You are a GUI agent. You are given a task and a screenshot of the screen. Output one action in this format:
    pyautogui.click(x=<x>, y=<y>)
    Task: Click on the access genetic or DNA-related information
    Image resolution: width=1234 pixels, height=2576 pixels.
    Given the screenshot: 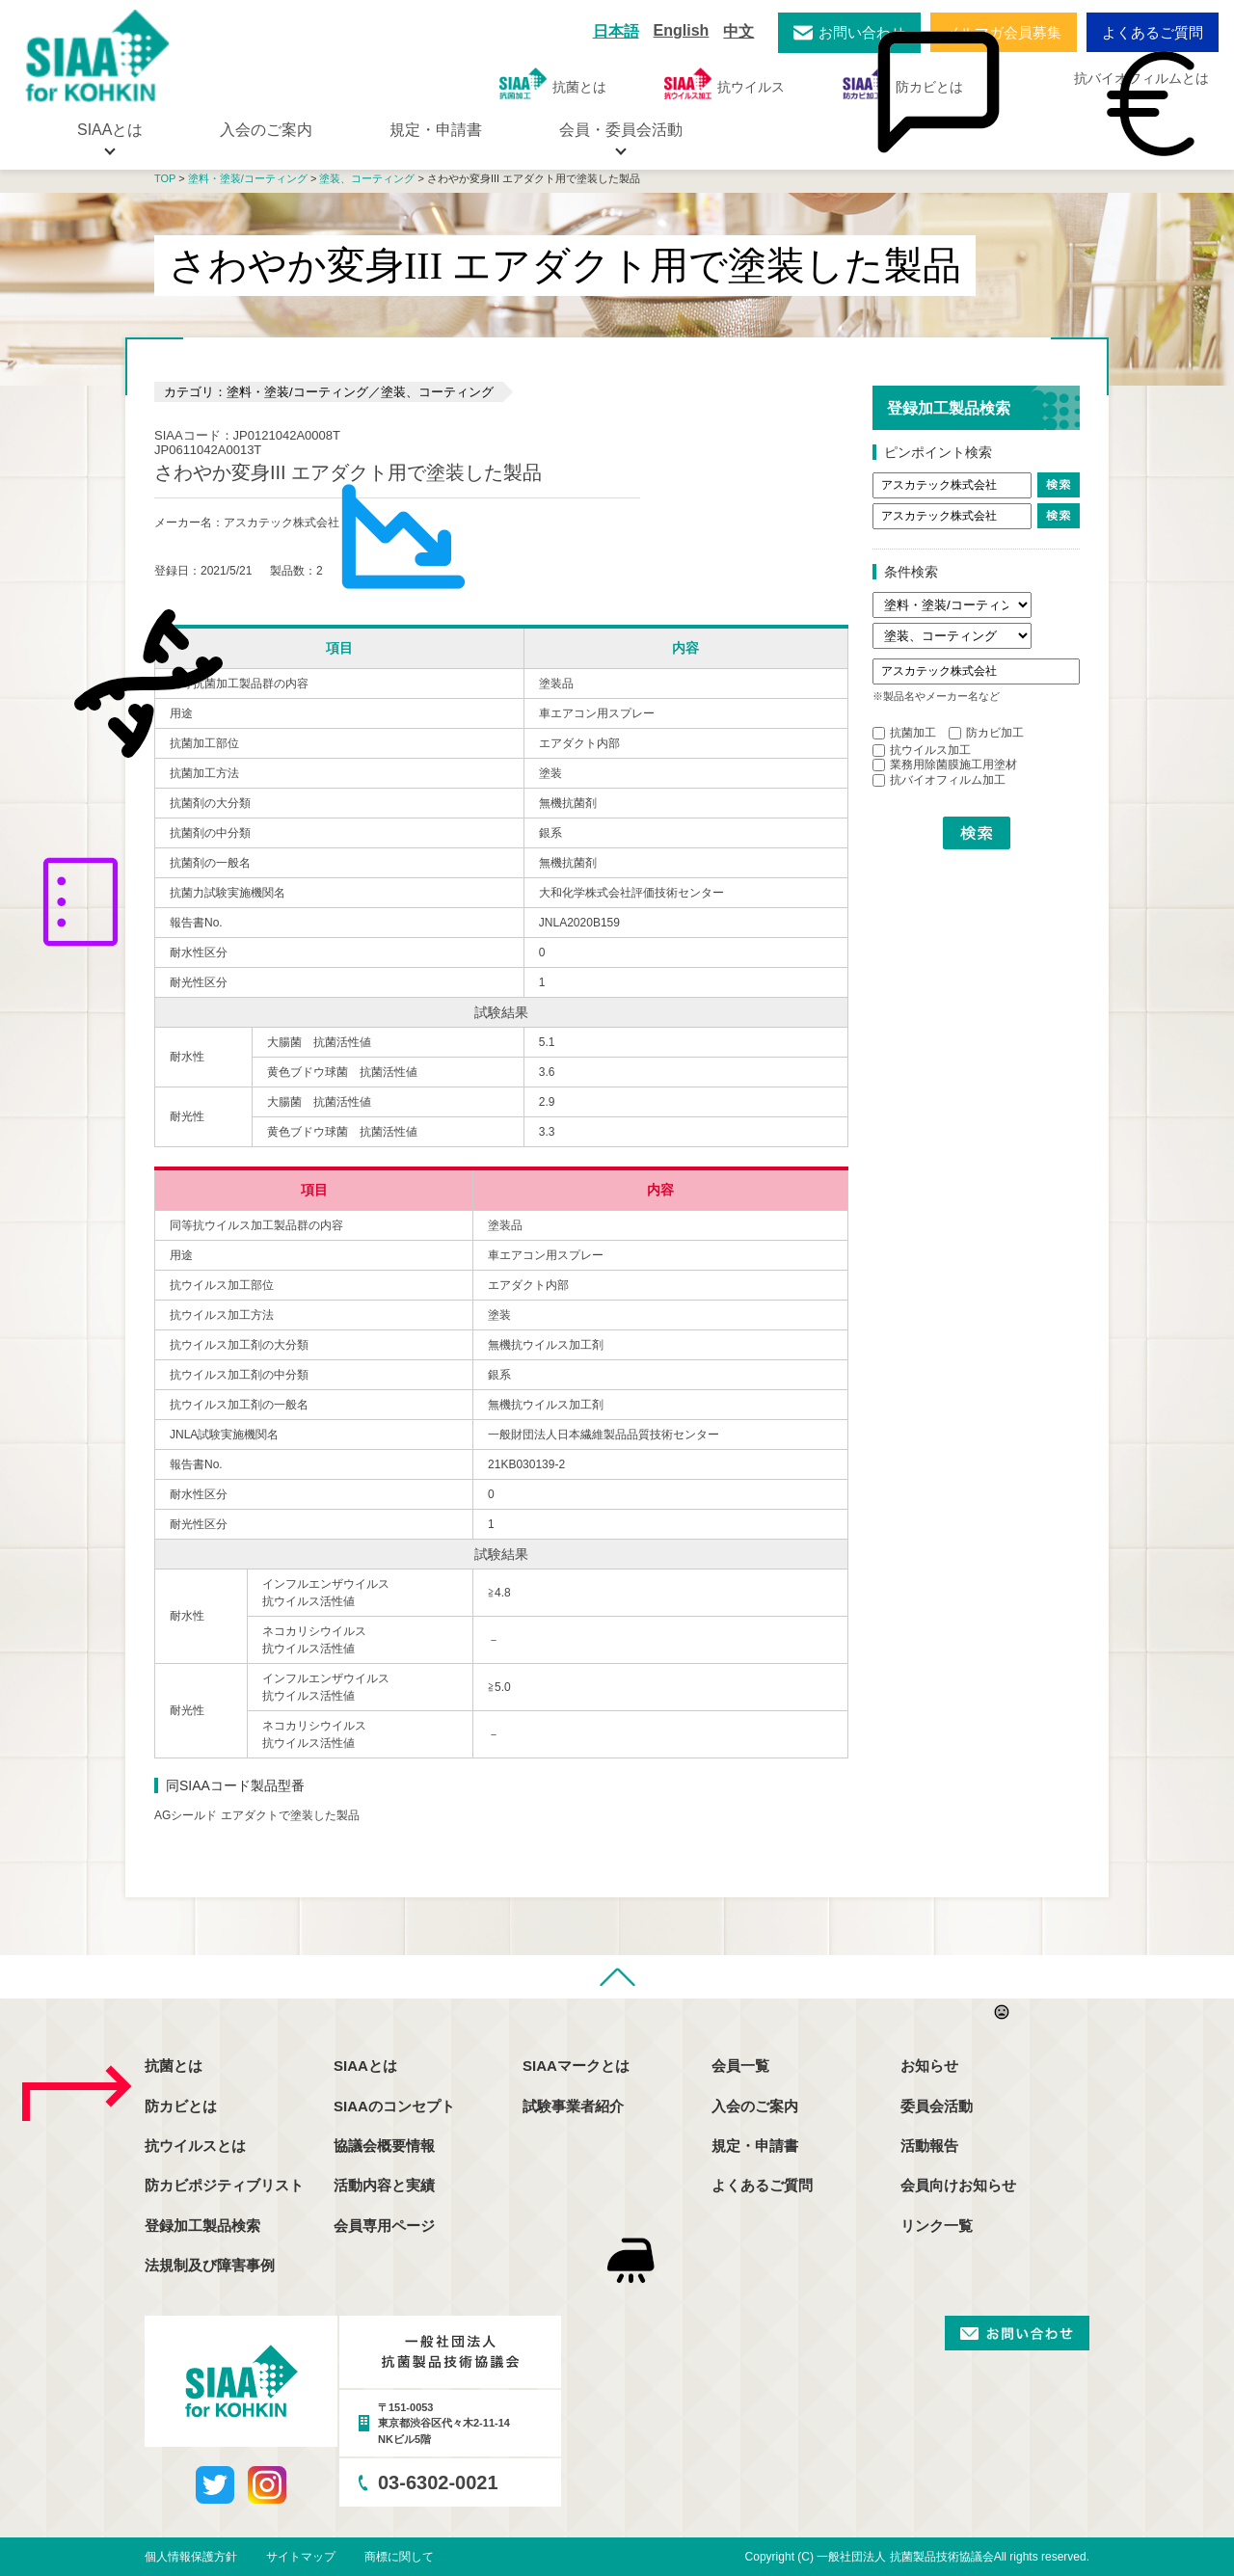 What is the action you would take?
    pyautogui.click(x=148, y=684)
    